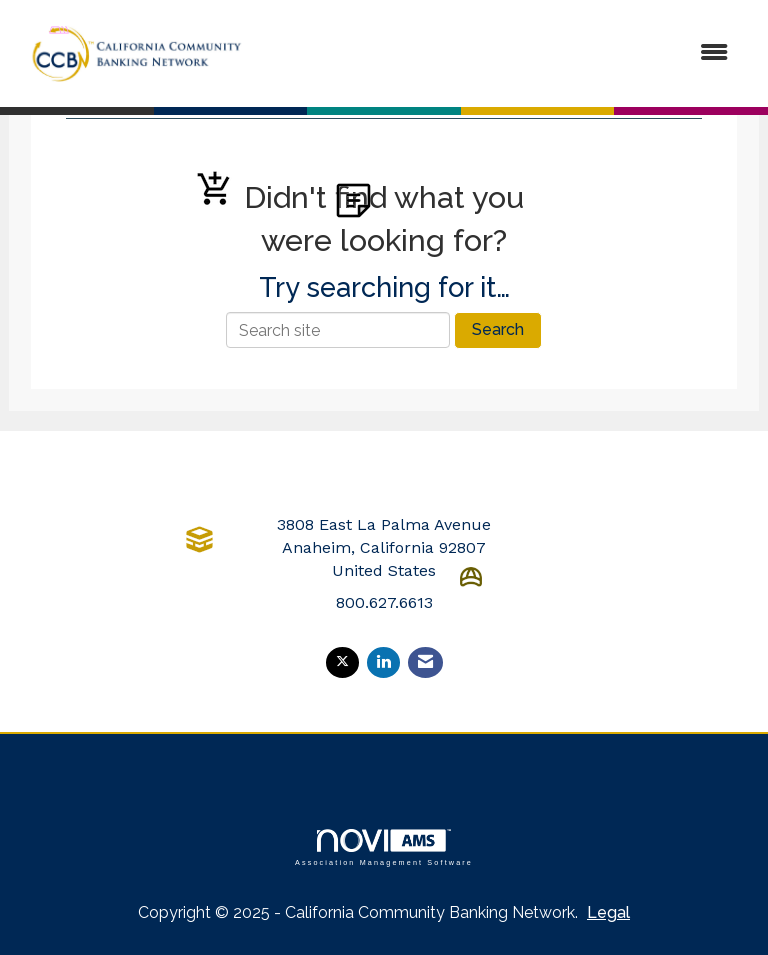 This screenshot has height=955, width=768. What do you see at coordinates (199, 539) in the screenshot?
I see `access islamic prayer times or qibla direction` at bounding box center [199, 539].